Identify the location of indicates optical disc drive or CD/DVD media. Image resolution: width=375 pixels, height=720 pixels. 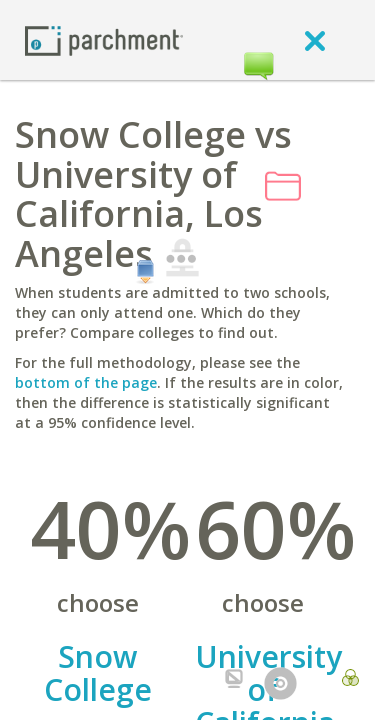
(280, 683).